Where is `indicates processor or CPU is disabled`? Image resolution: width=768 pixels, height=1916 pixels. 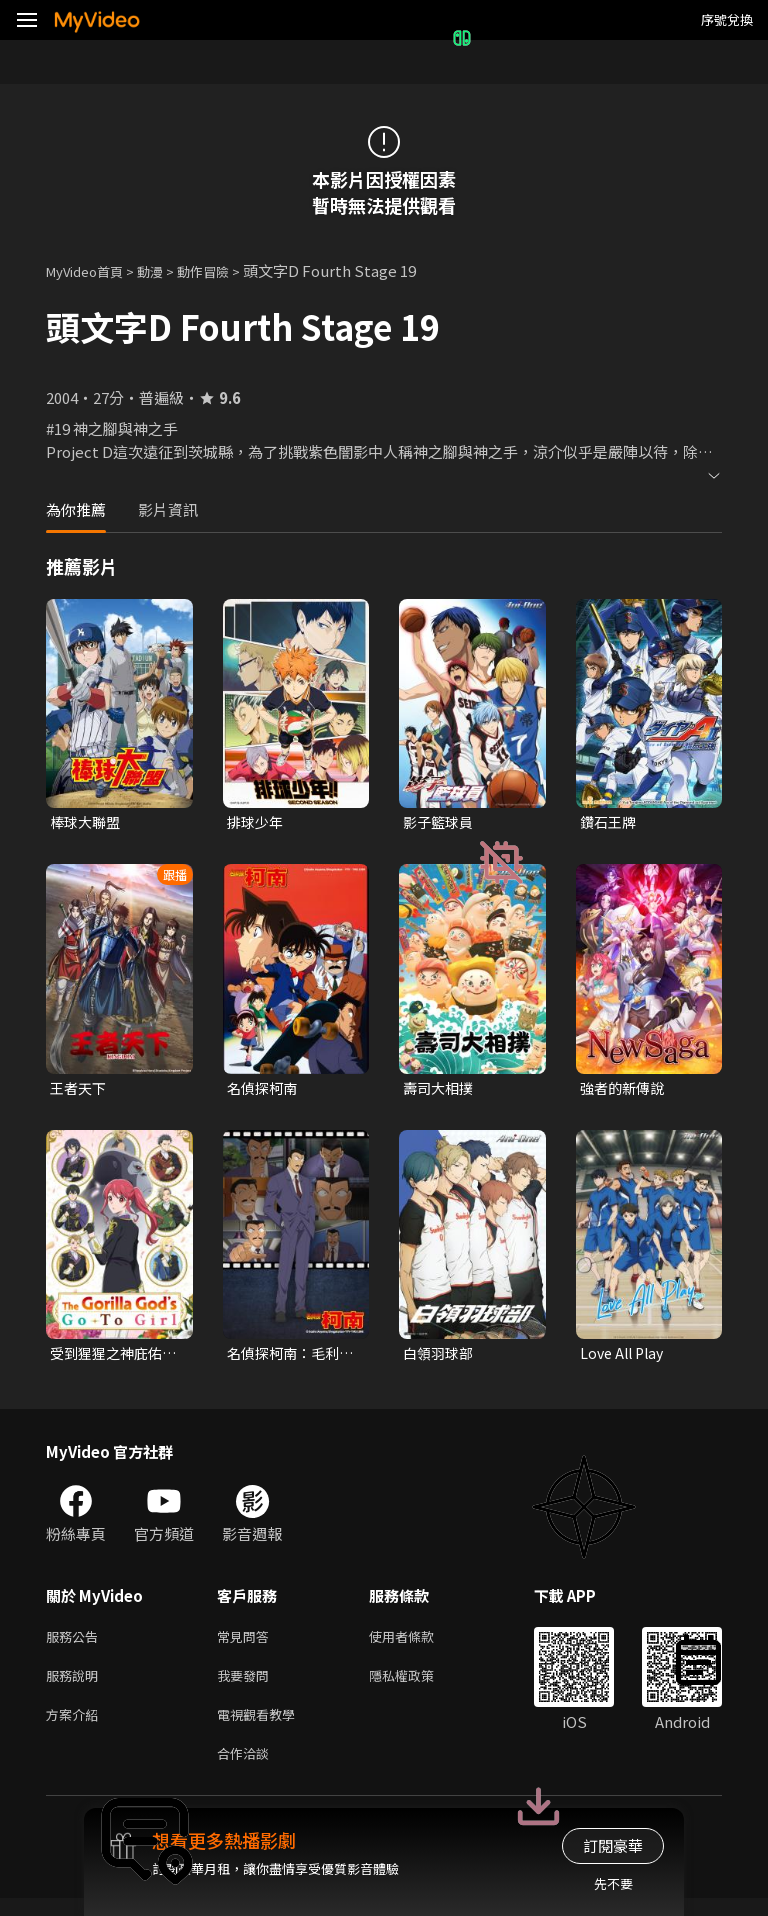 indicates processor or CPU is disabled is located at coordinates (501, 862).